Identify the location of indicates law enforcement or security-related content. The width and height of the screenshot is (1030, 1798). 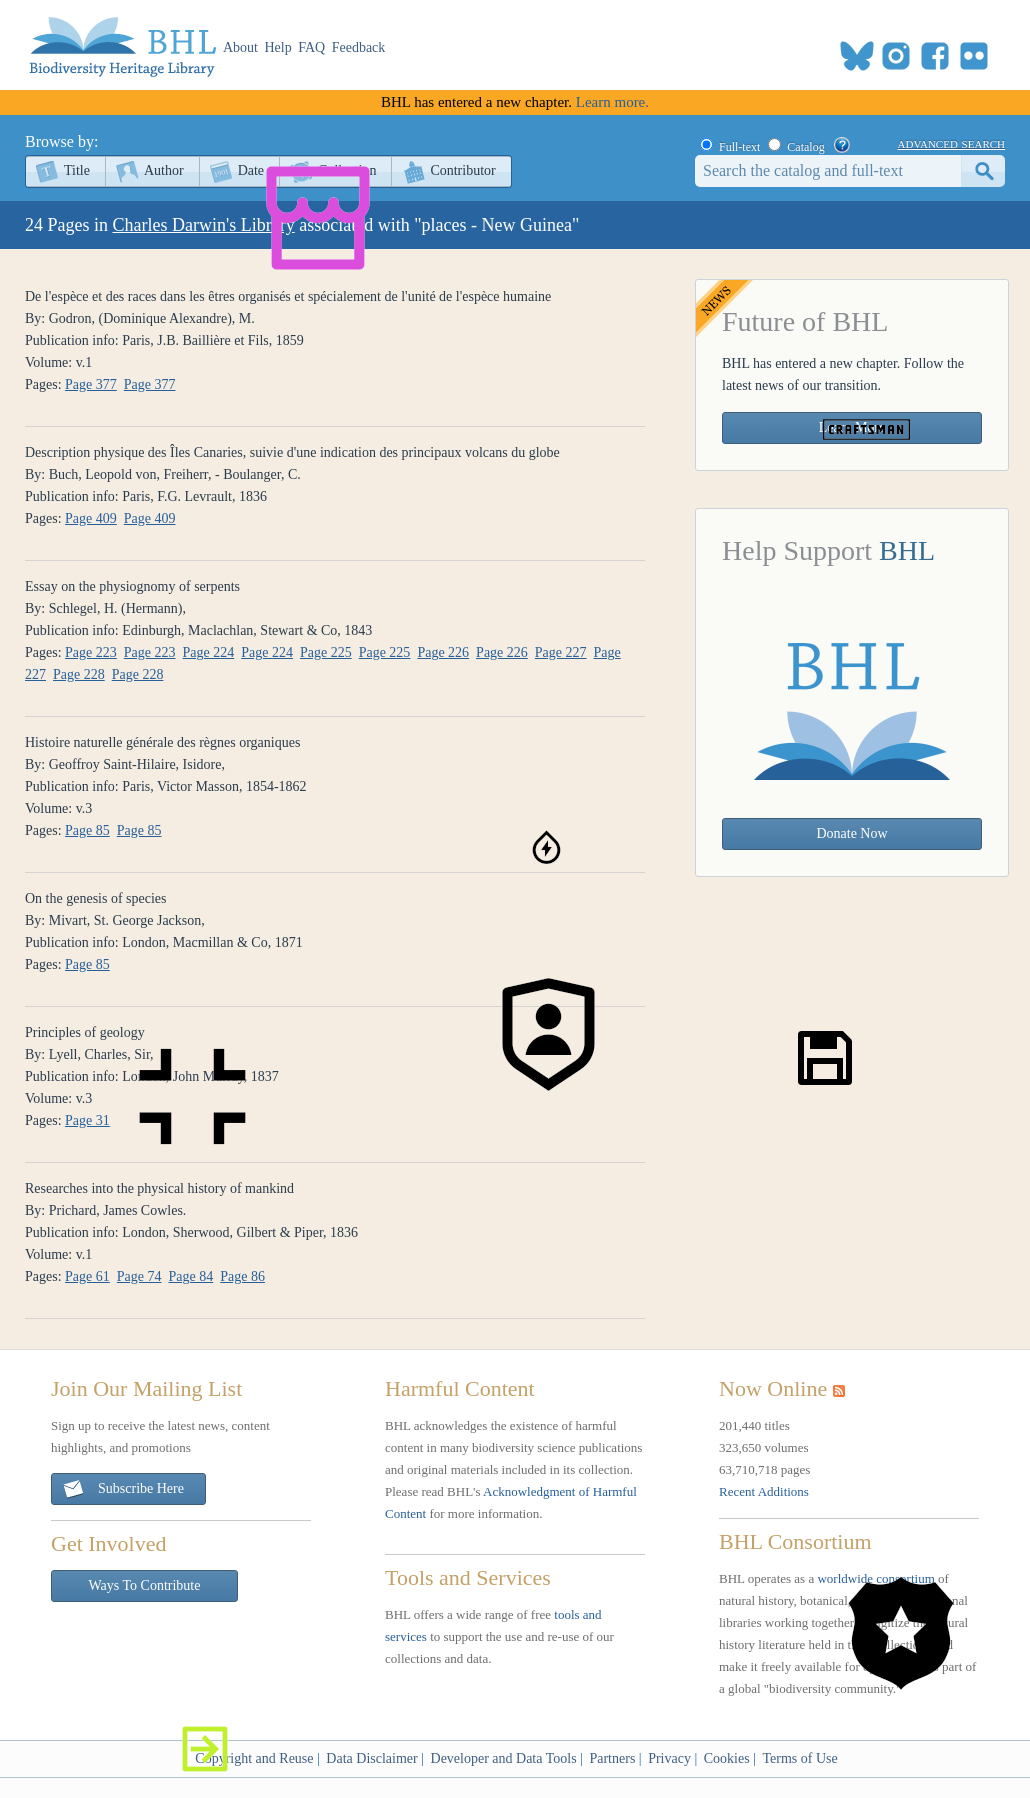
(901, 1632).